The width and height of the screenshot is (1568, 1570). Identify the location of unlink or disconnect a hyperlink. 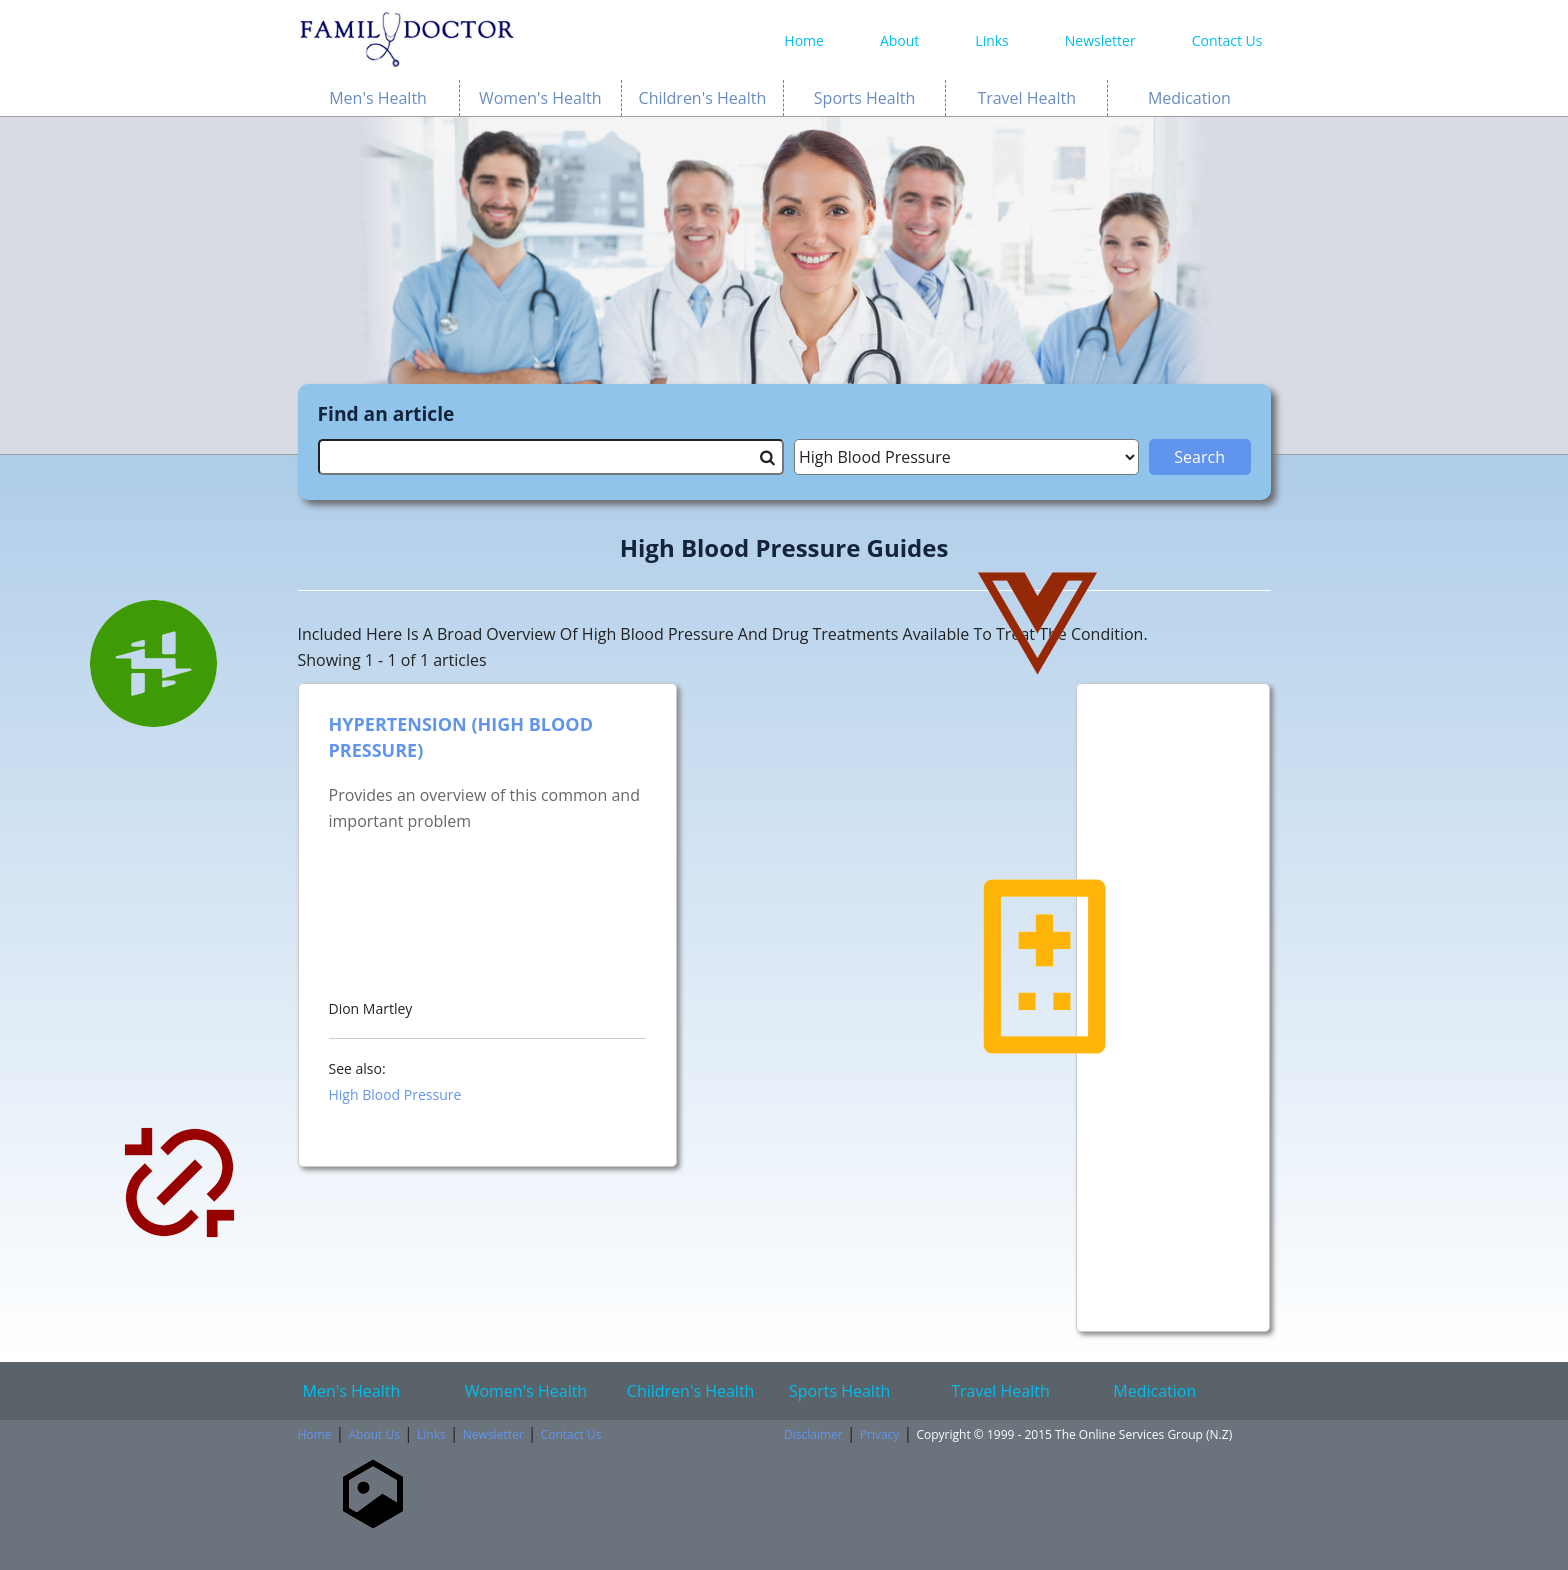
(179, 1182).